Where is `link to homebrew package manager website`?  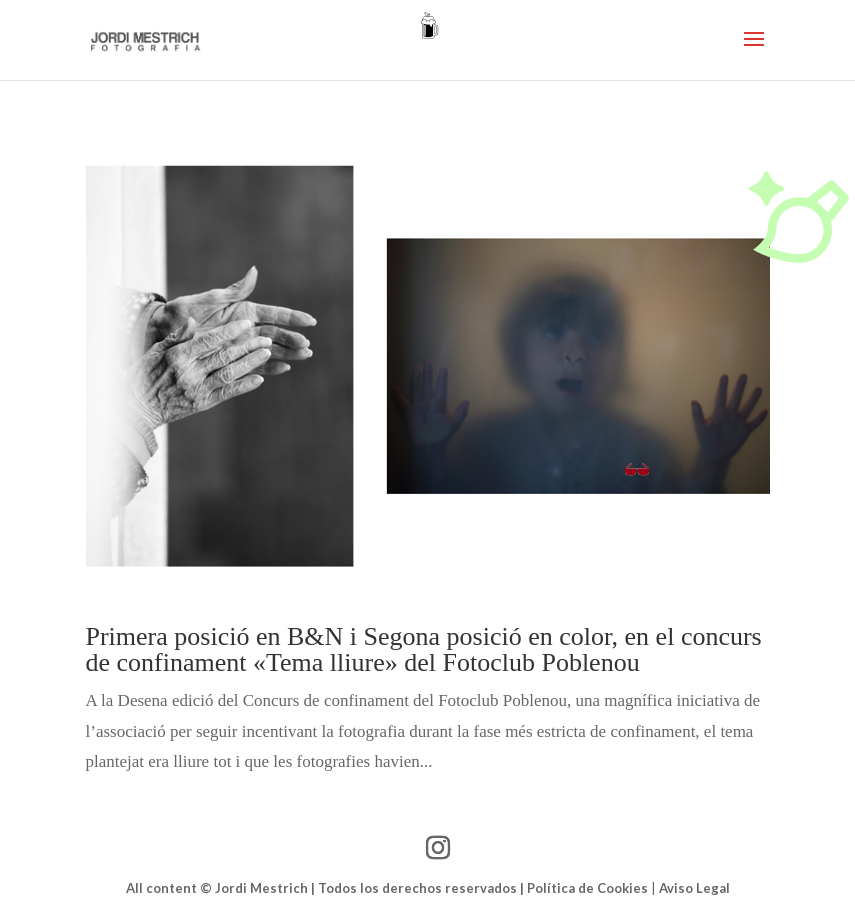
link to homebrew package manager website is located at coordinates (429, 25).